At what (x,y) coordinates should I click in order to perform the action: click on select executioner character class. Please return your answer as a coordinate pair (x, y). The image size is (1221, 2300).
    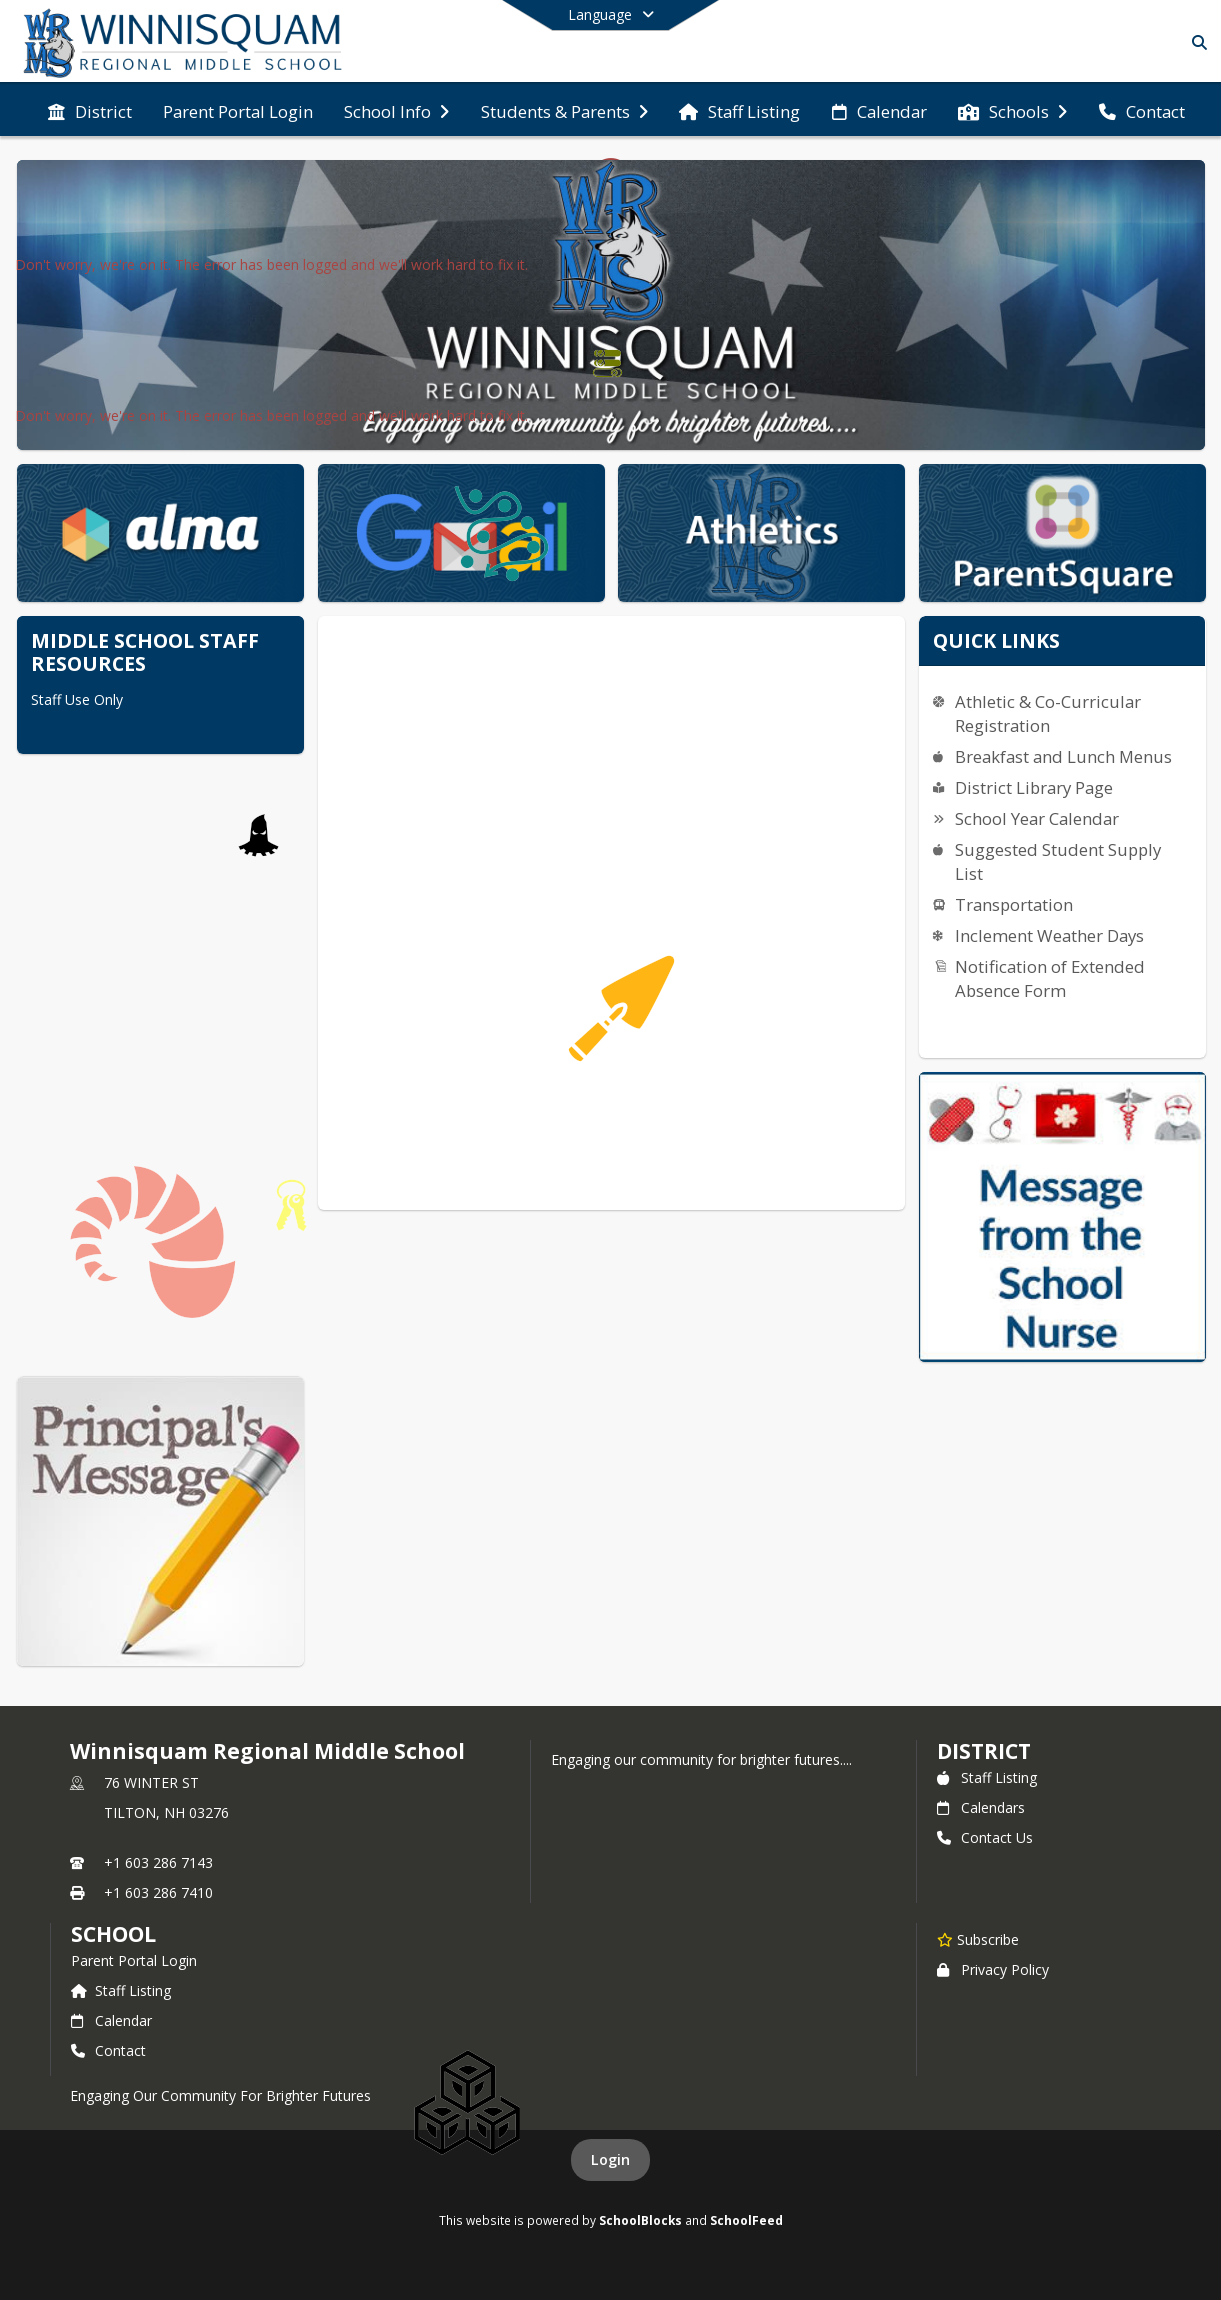
    Looking at the image, I should click on (258, 834).